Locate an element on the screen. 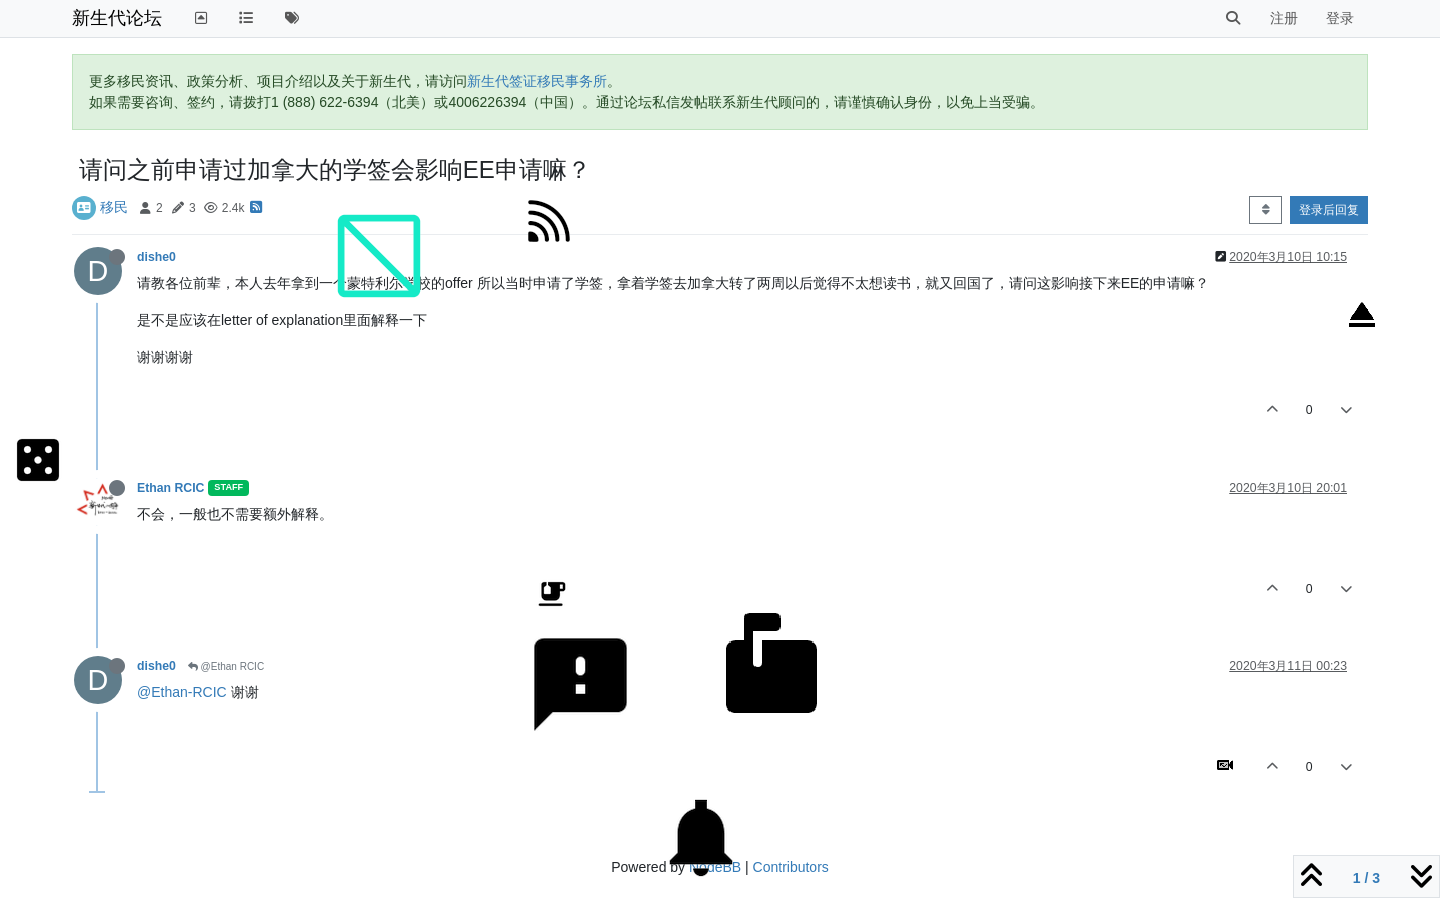 Image resolution: width=1440 pixels, height=898 pixels. access casino or gambling games is located at coordinates (38, 460).